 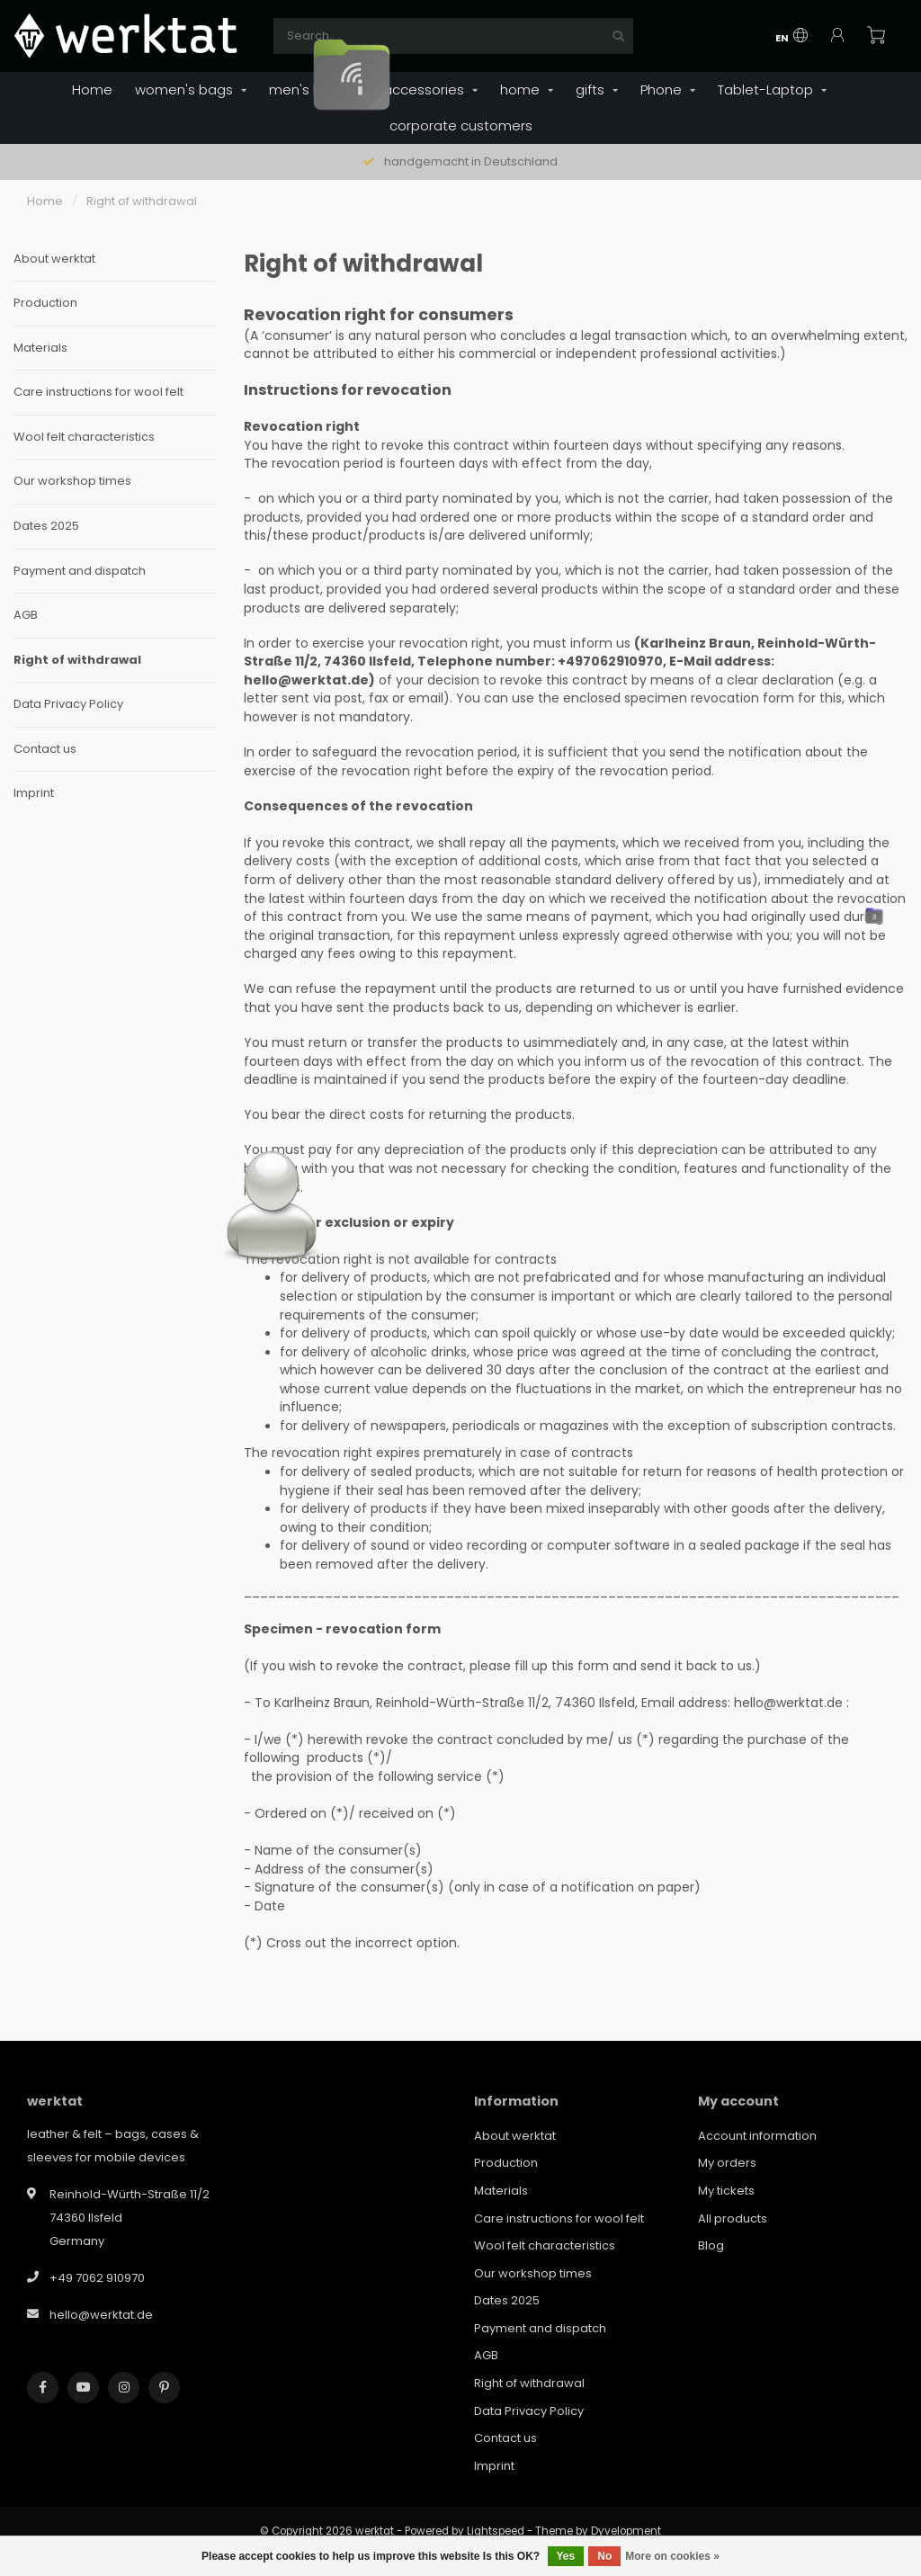 What do you see at coordinates (352, 75) in the screenshot?
I see `open insync cloud sync folder` at bounding box center [352, 75].